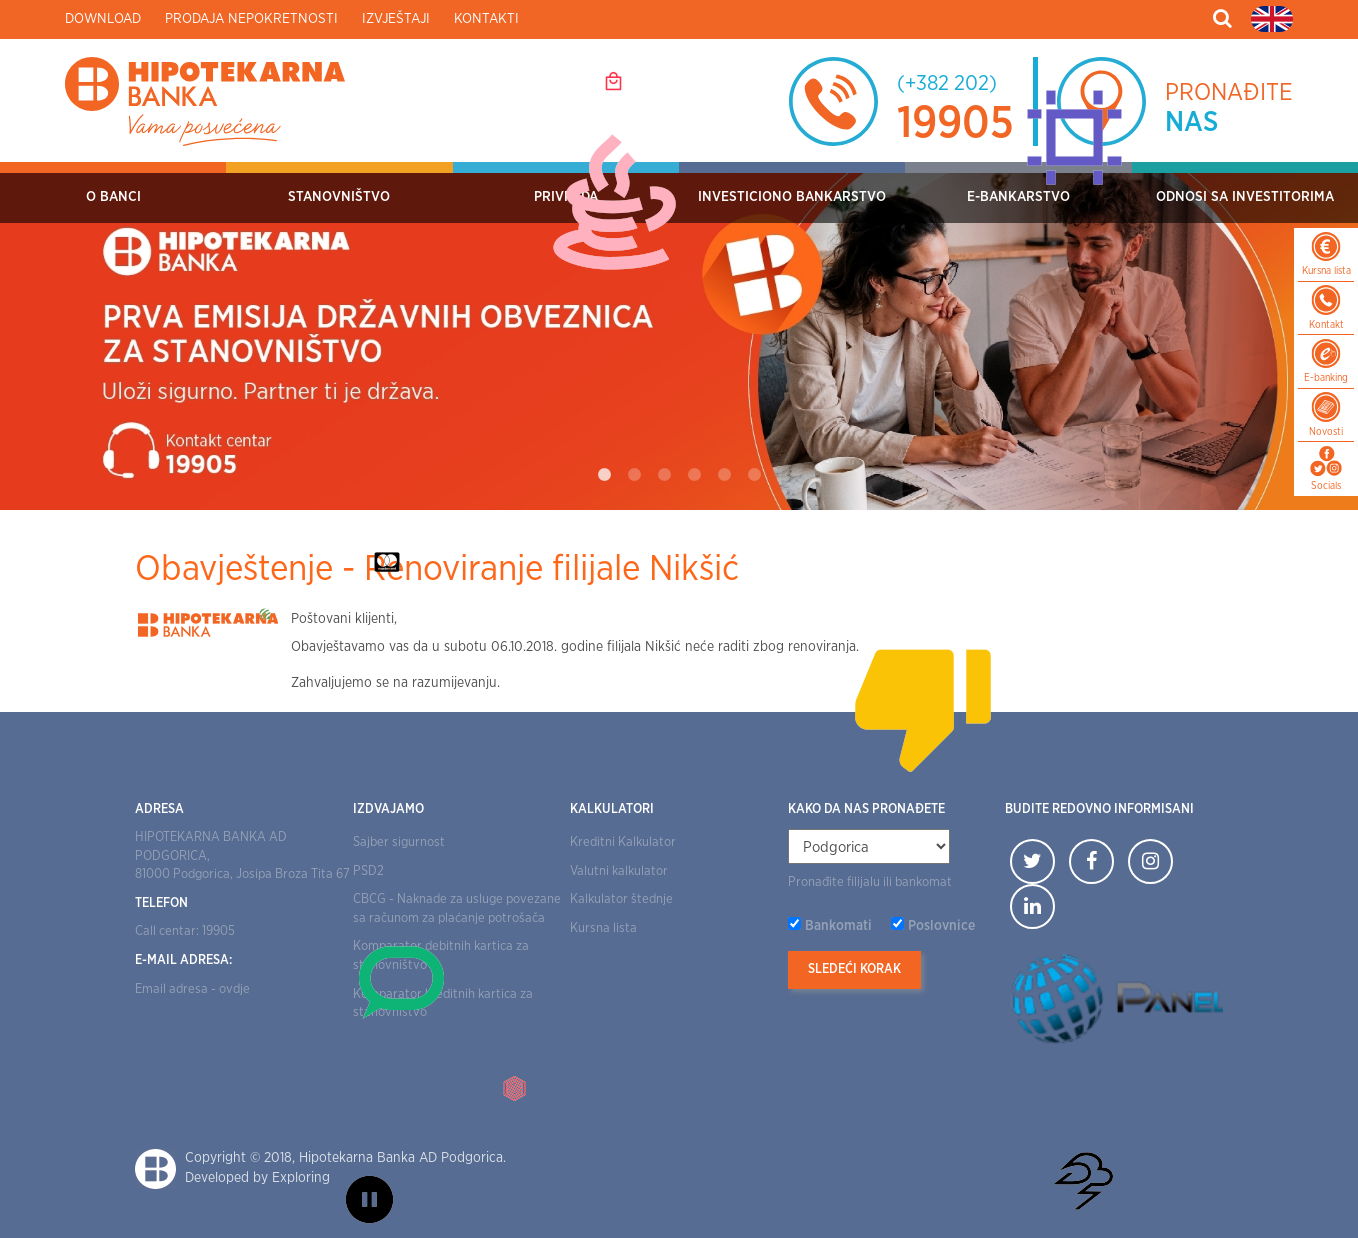 The image size is (1358, 1238). I want to click on pay with mastercard, so click(387, 562).